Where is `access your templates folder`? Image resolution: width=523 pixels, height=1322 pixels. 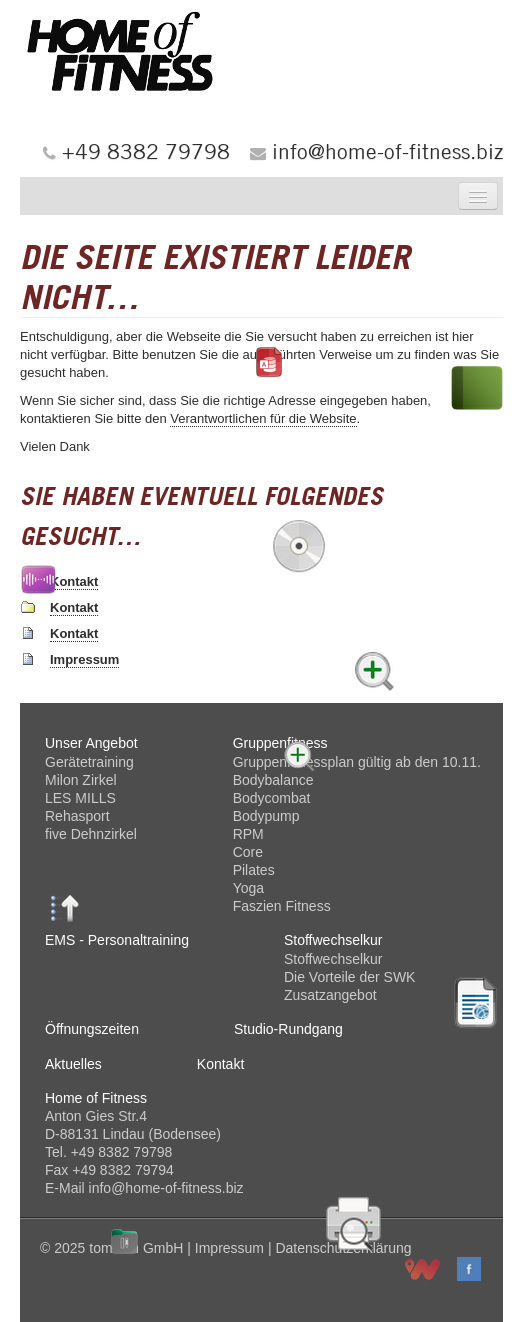 access your templates folder is located at coordinates (124, 1241).